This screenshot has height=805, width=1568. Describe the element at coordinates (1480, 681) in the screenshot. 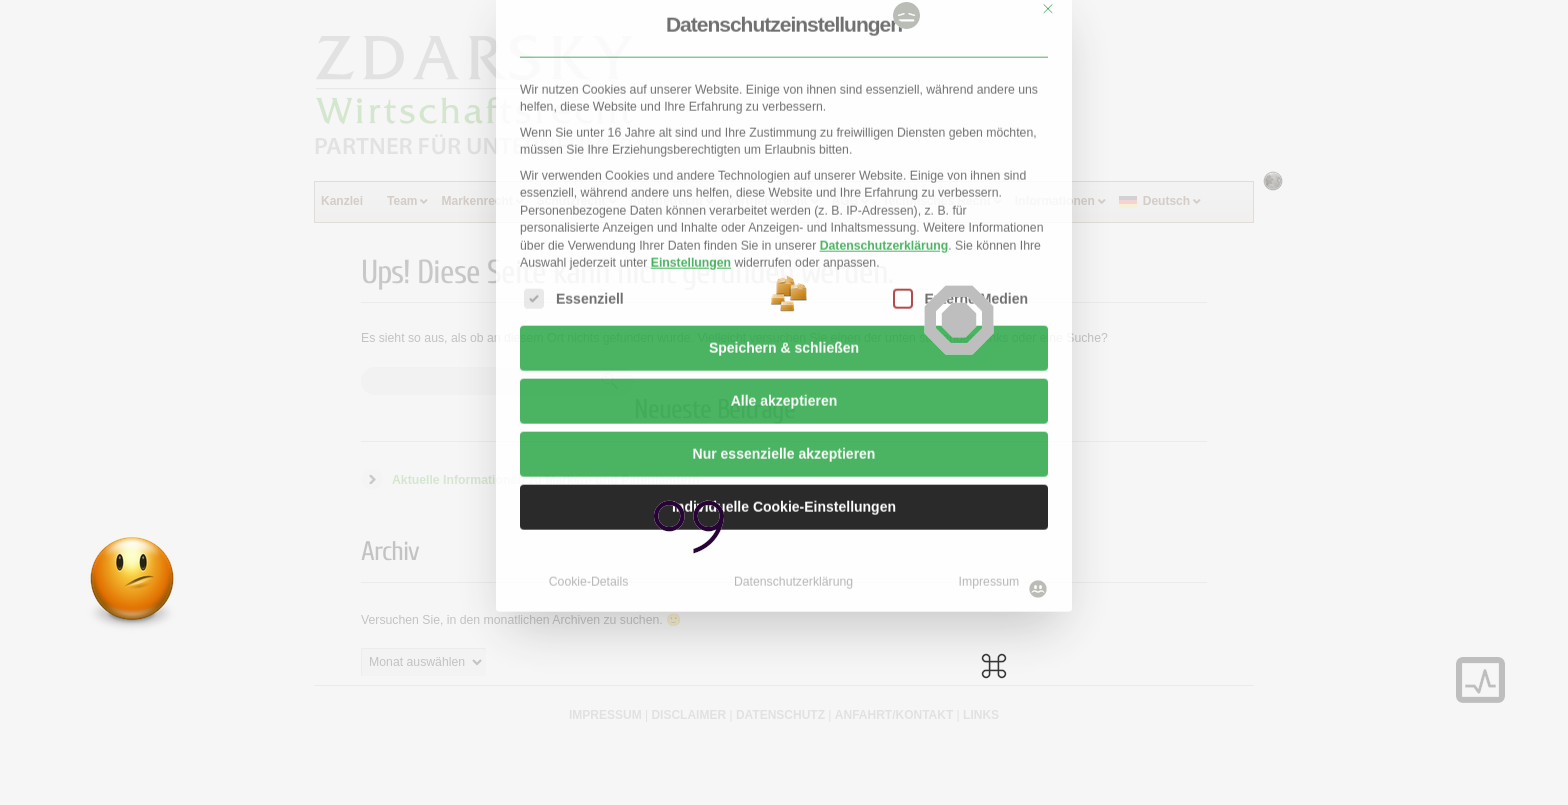

I see `open system monitor to view resource usage` at that location.